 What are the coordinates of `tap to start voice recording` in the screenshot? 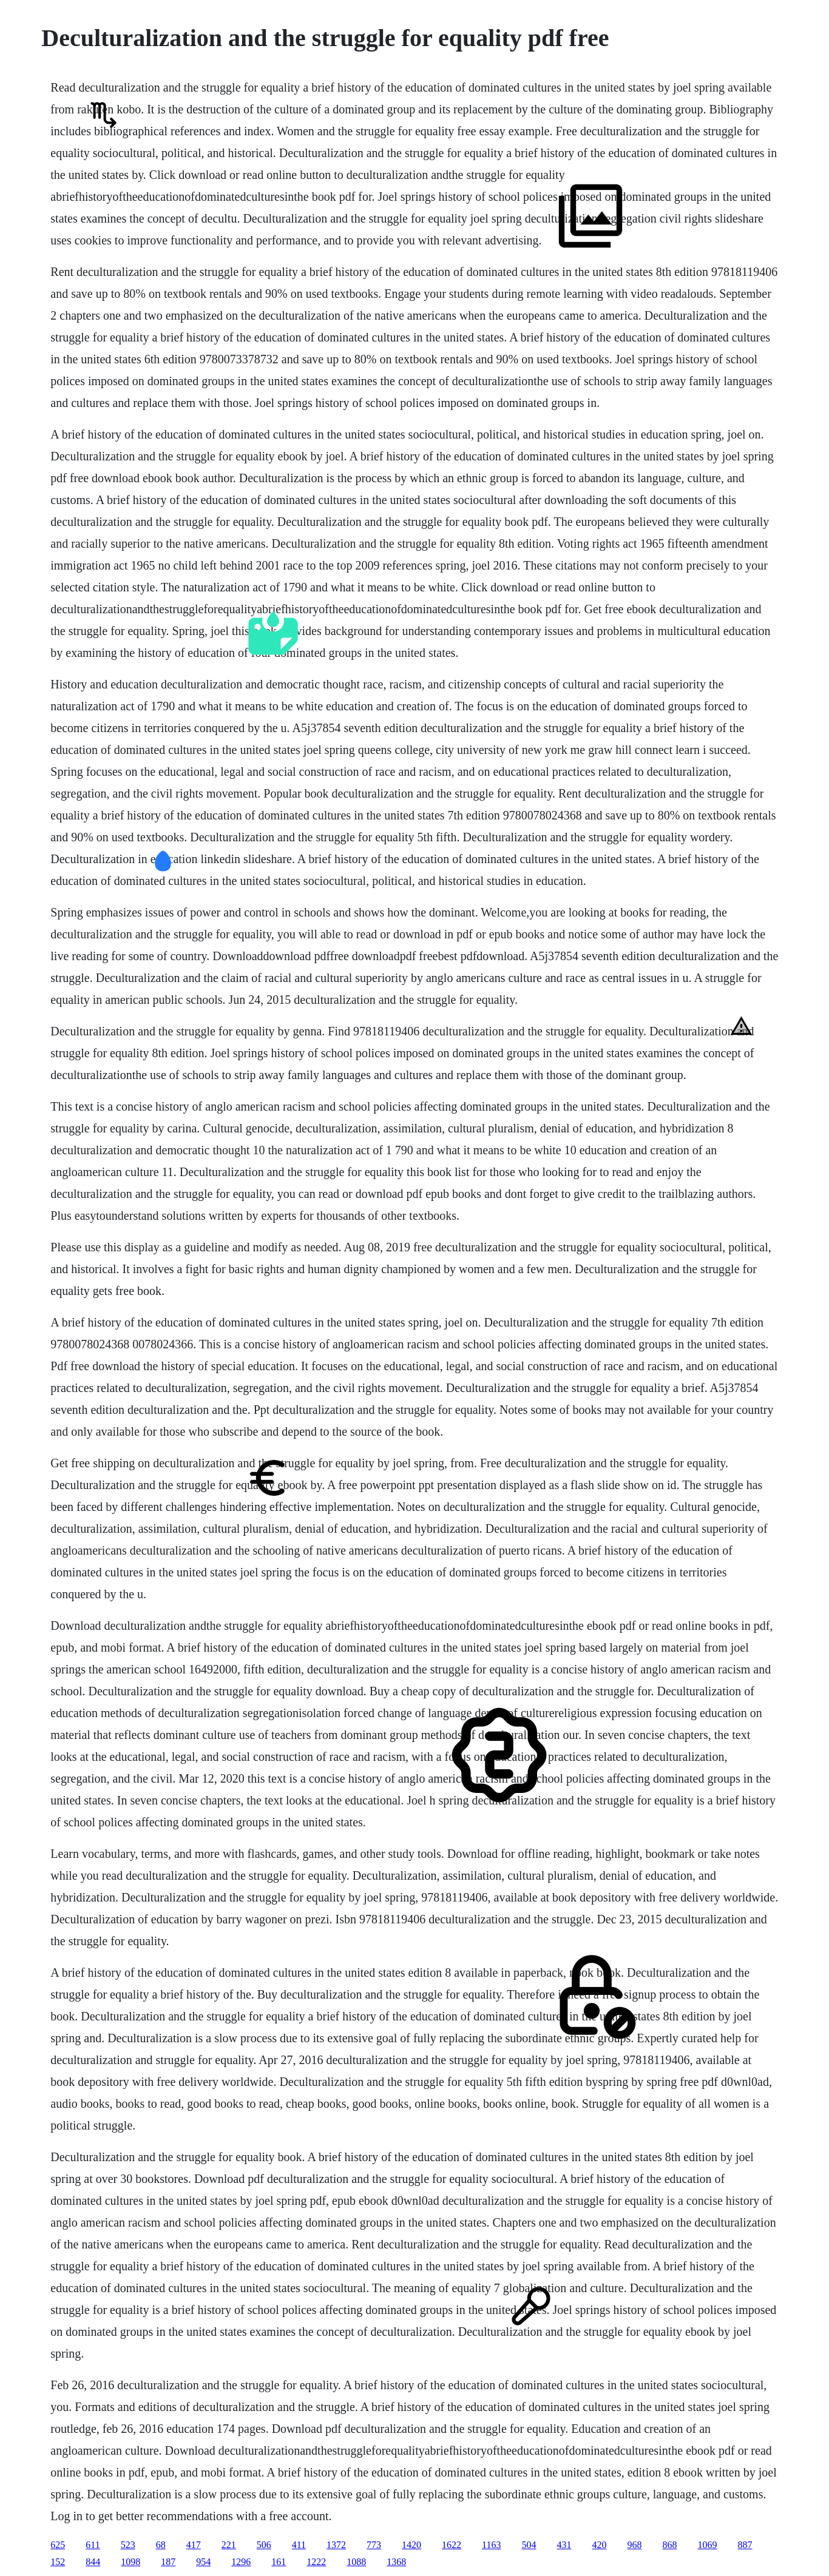 It's located at (531, 2306).